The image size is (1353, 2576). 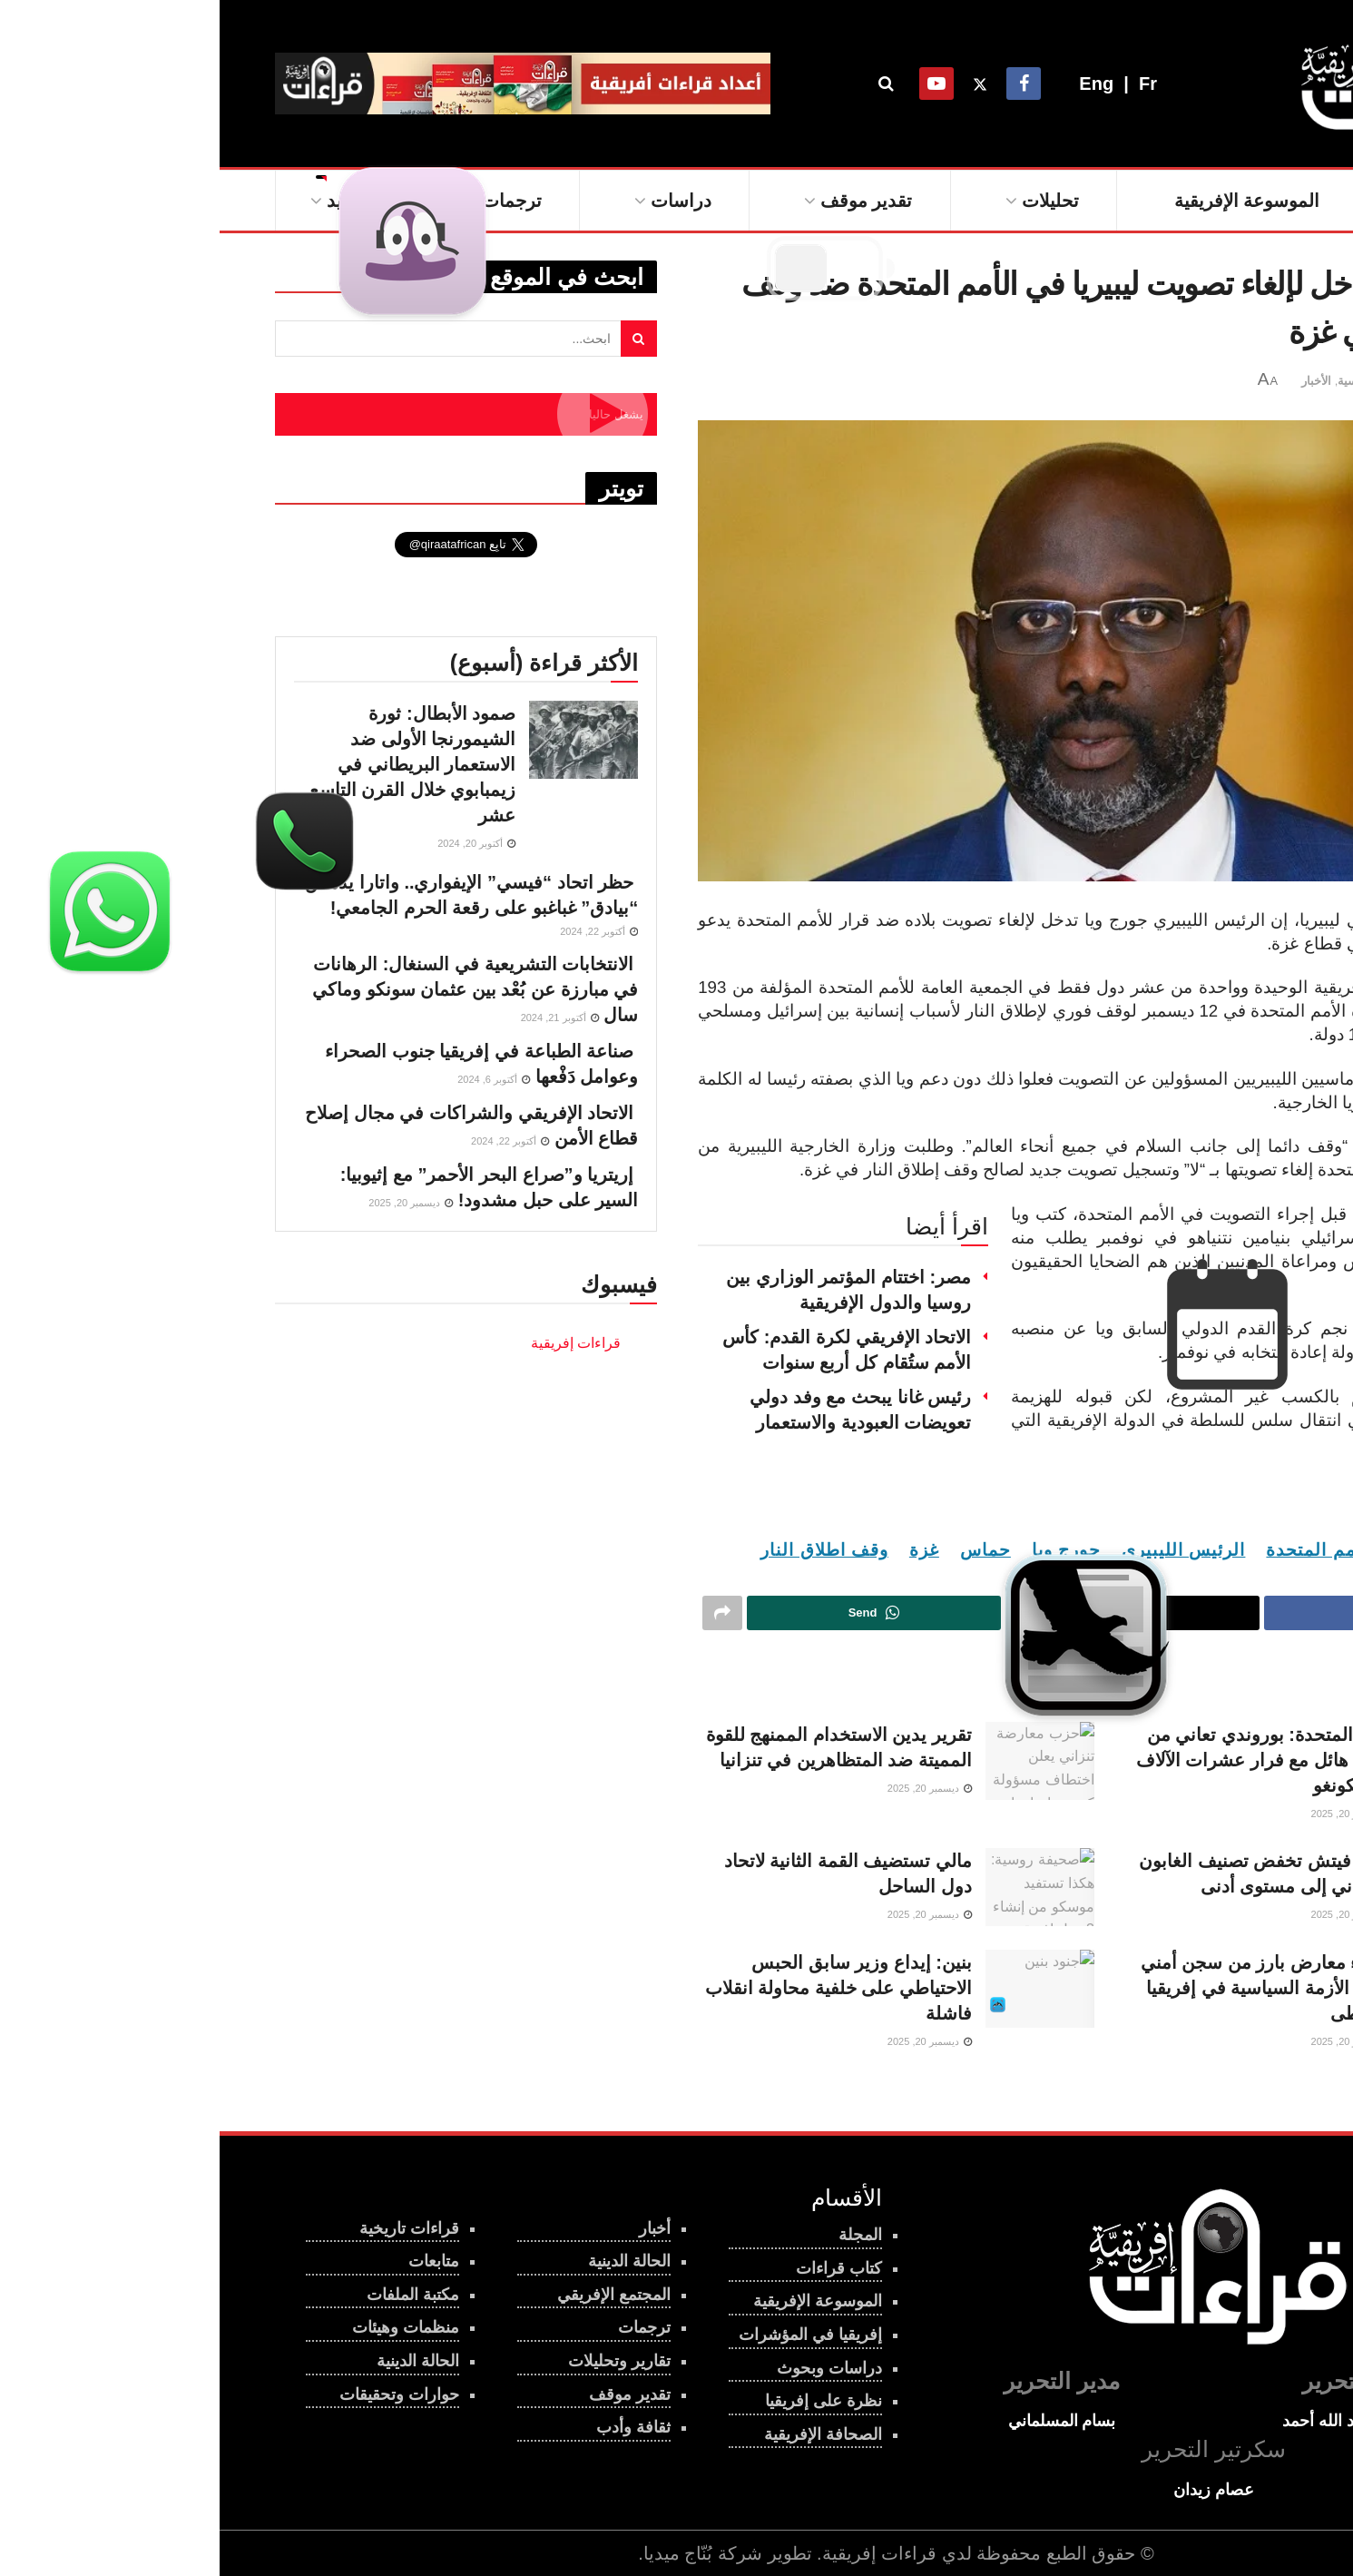 What do you see at coordinates (997, 2004) in the screenshot?
I see `open qrca qr code scanner app` at bounding box center [997, 2004].